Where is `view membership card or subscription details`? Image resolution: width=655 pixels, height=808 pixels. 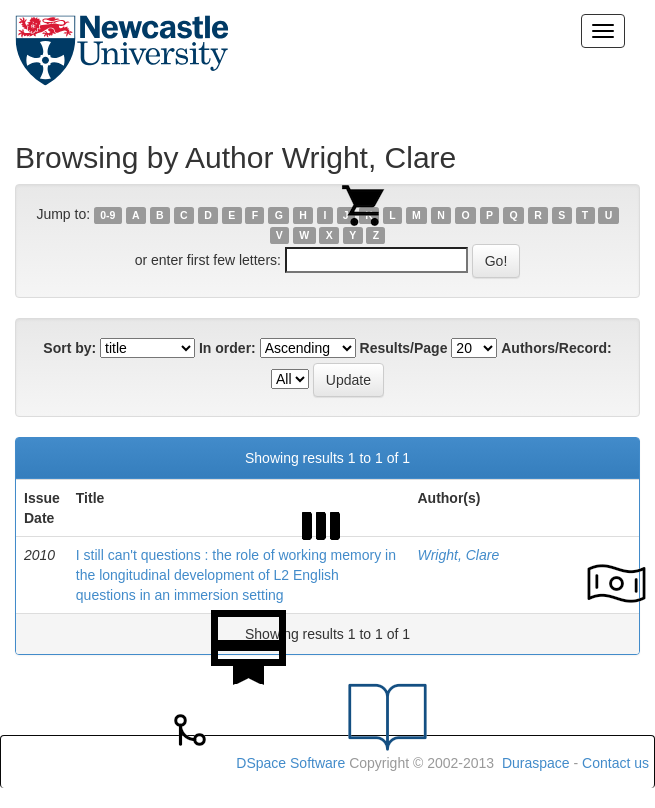
view membership card or subscription details is located at coordinates (248, 647).